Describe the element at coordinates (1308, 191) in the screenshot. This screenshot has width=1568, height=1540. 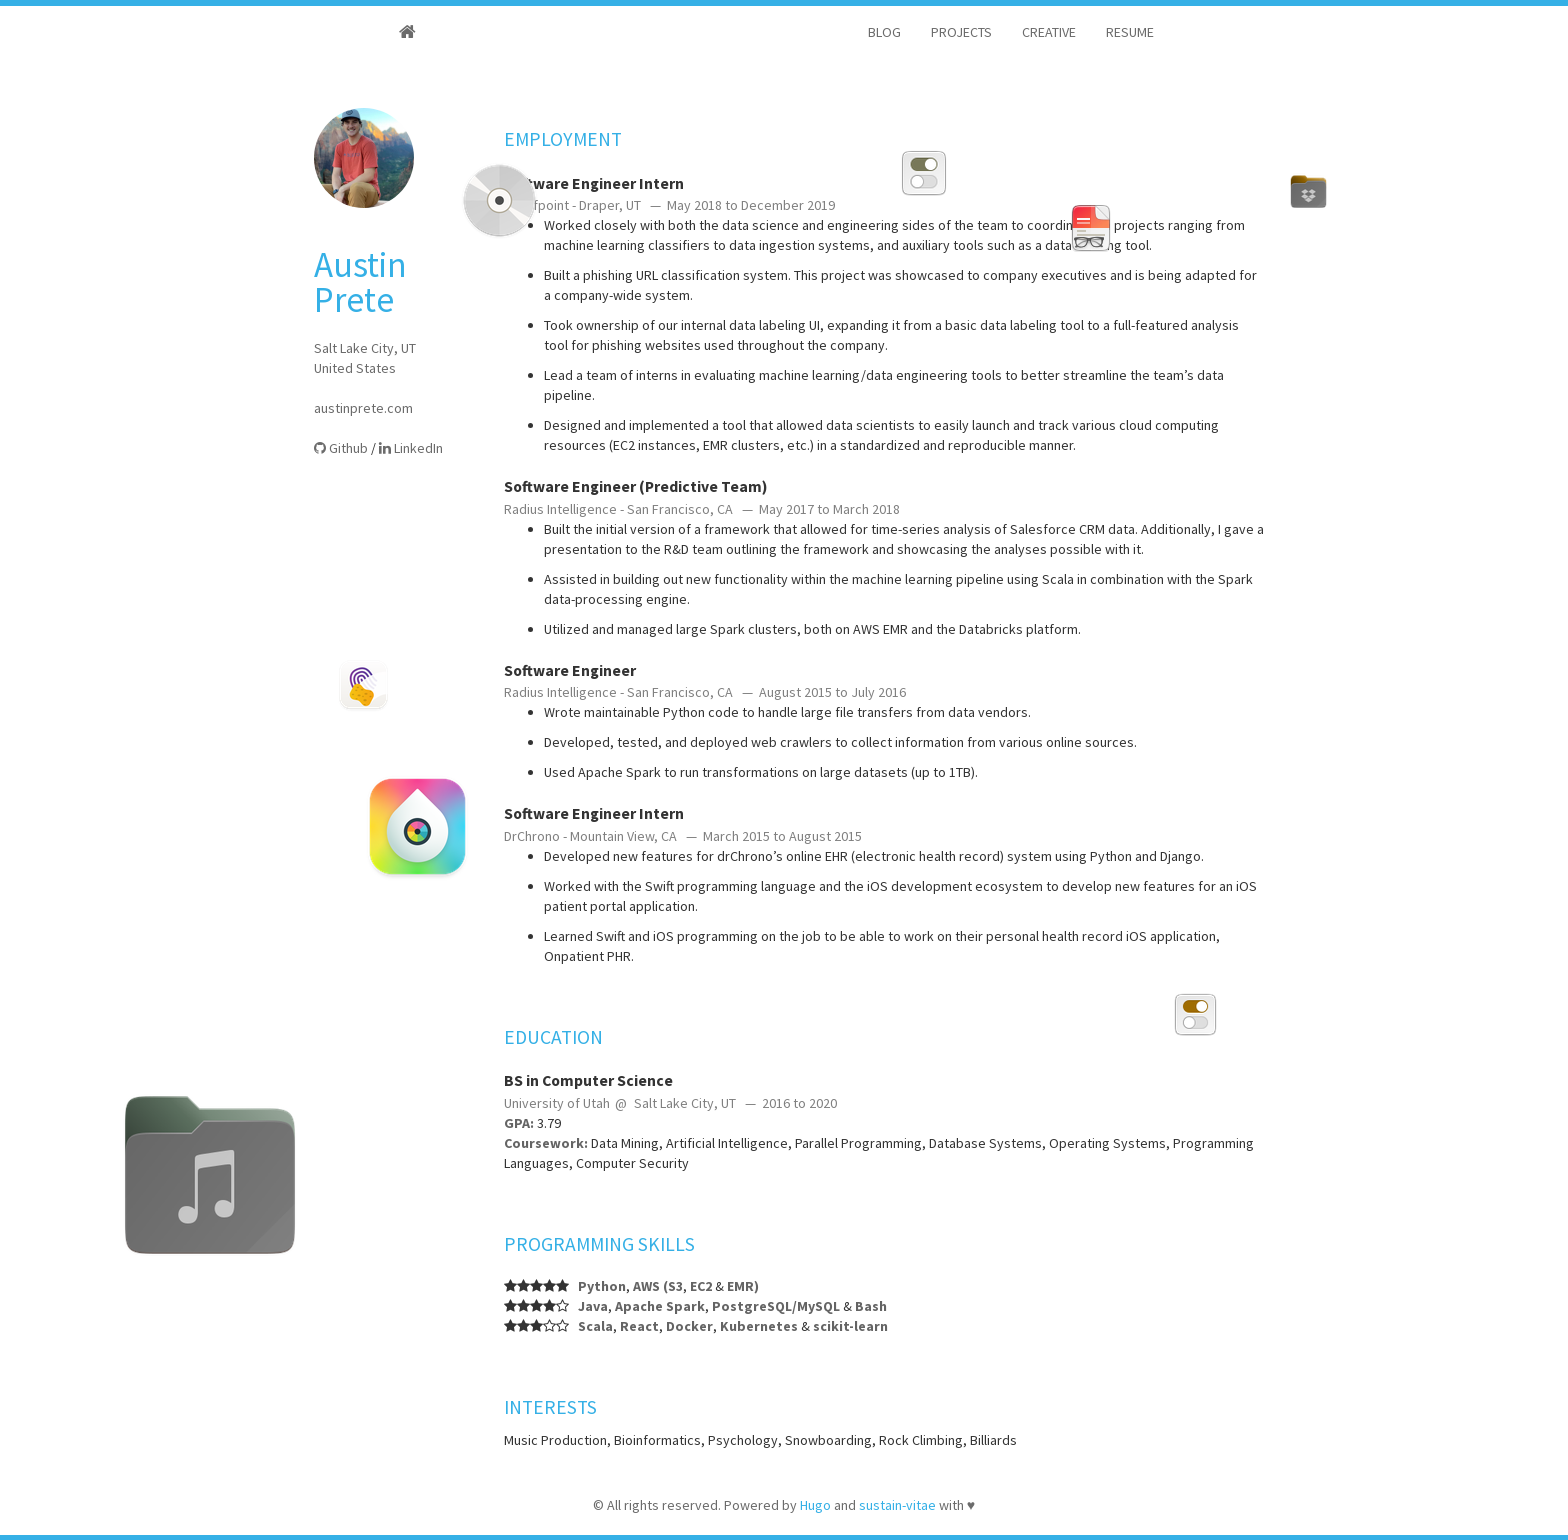
I see `open dropbox synced folder` at that location.